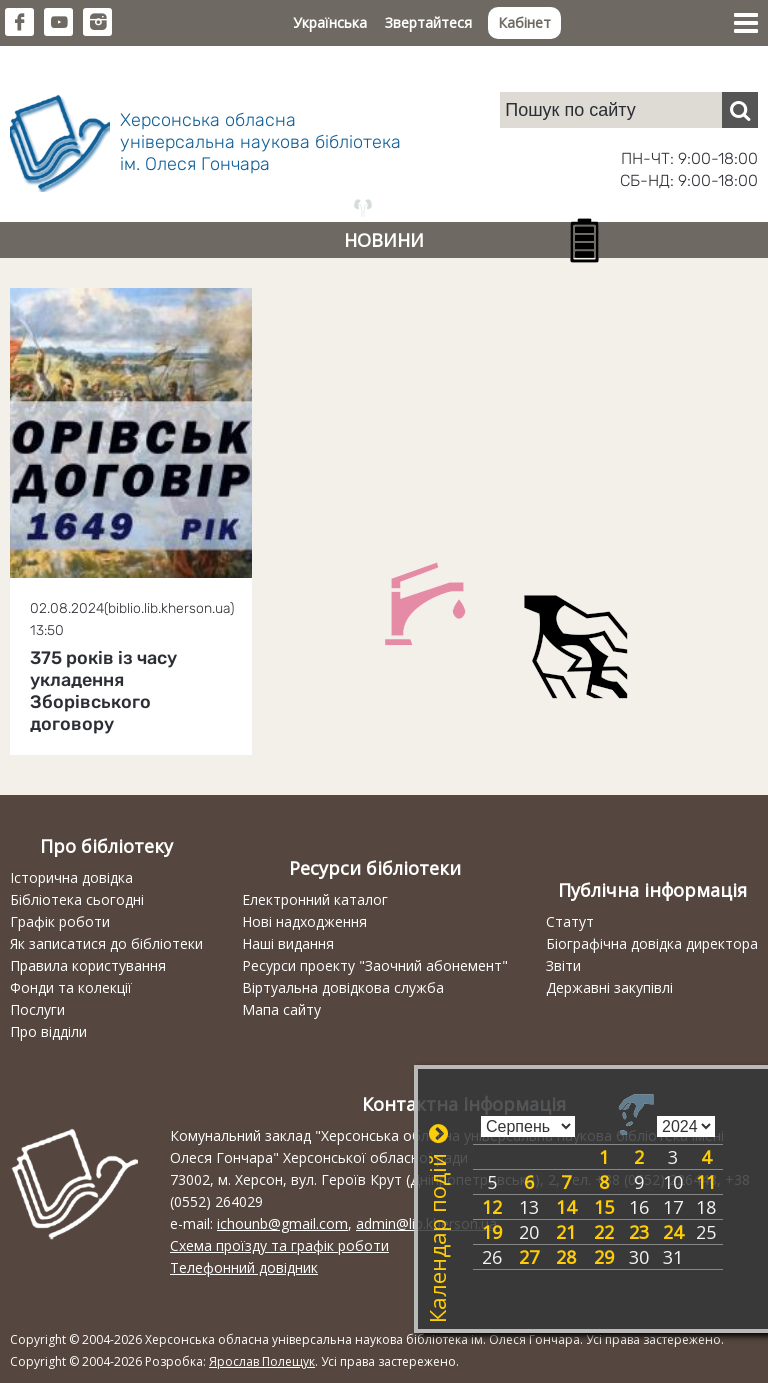 This screenshot has width=768, height=1383. Describe the element at coordinates (363, 208) in the screenshot. I see `view kidney health information` at that location.